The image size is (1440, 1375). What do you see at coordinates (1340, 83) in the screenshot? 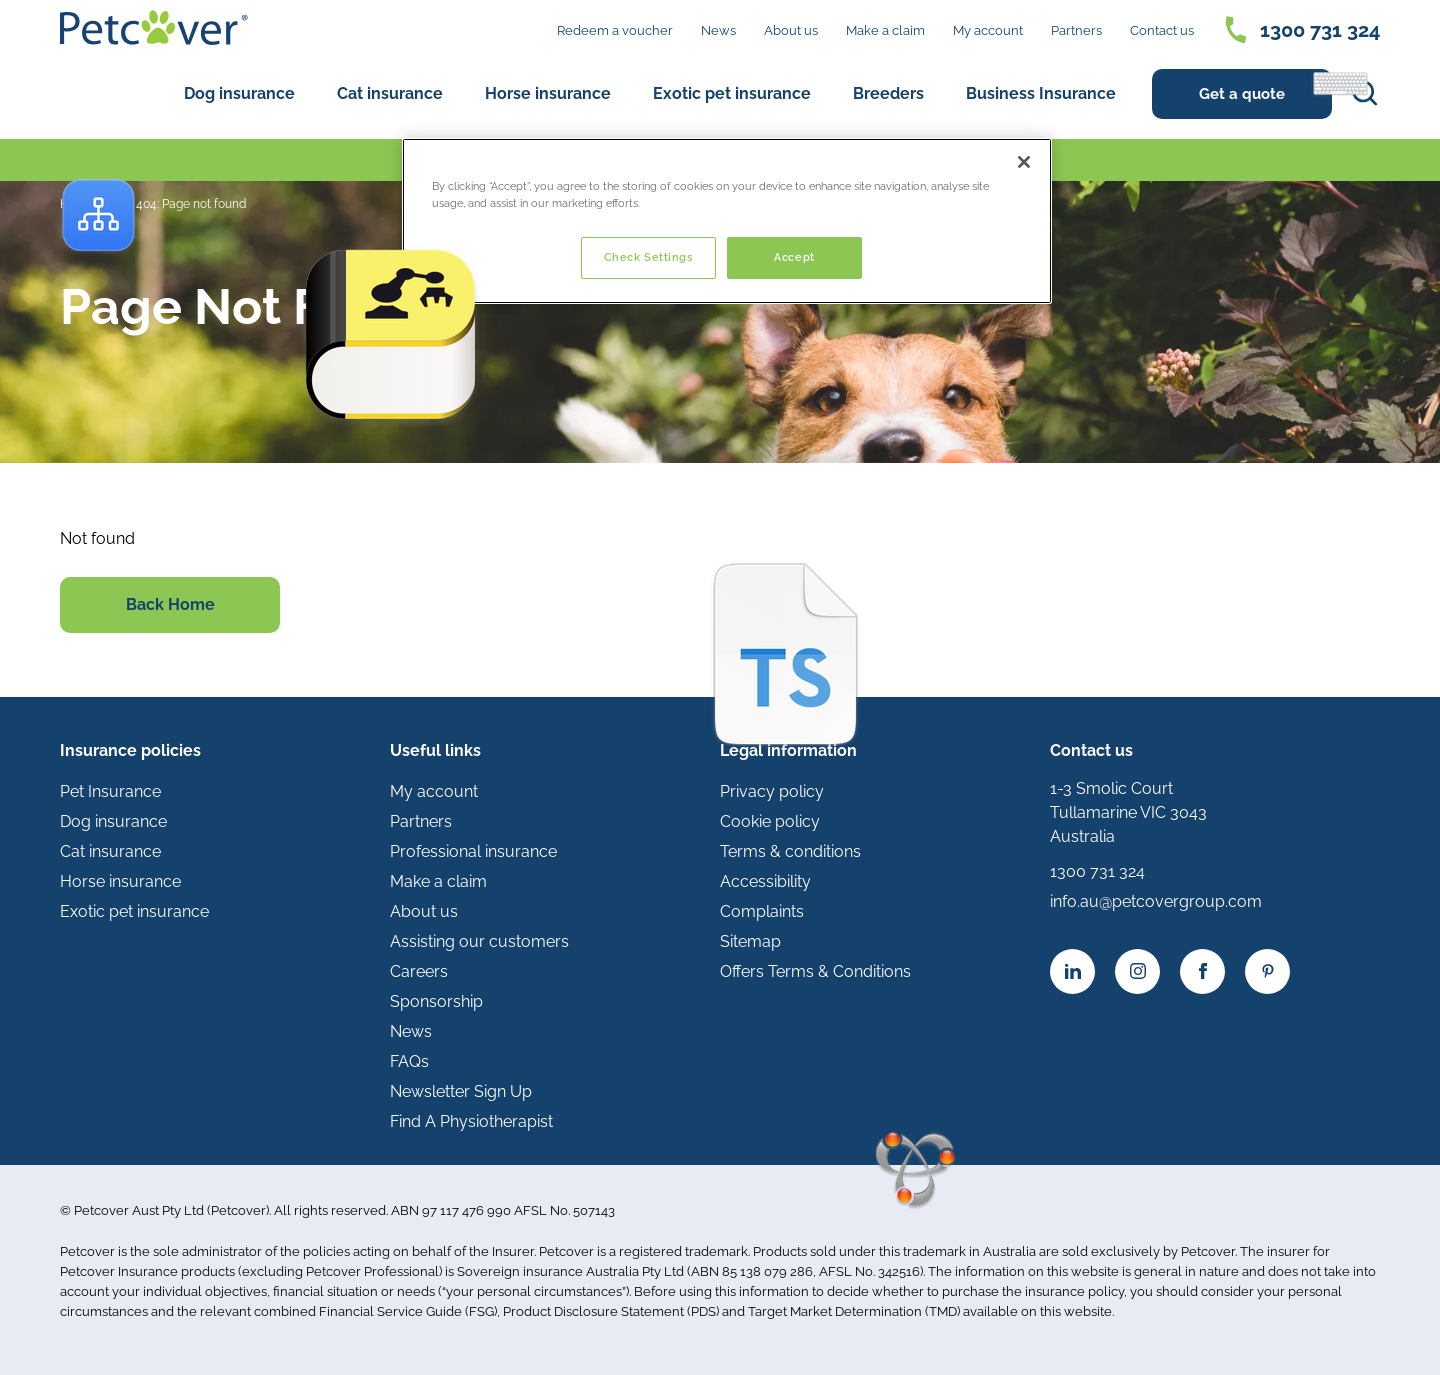
I see `connect a bluetooth keyboard` at bounding box center [1340, 83].